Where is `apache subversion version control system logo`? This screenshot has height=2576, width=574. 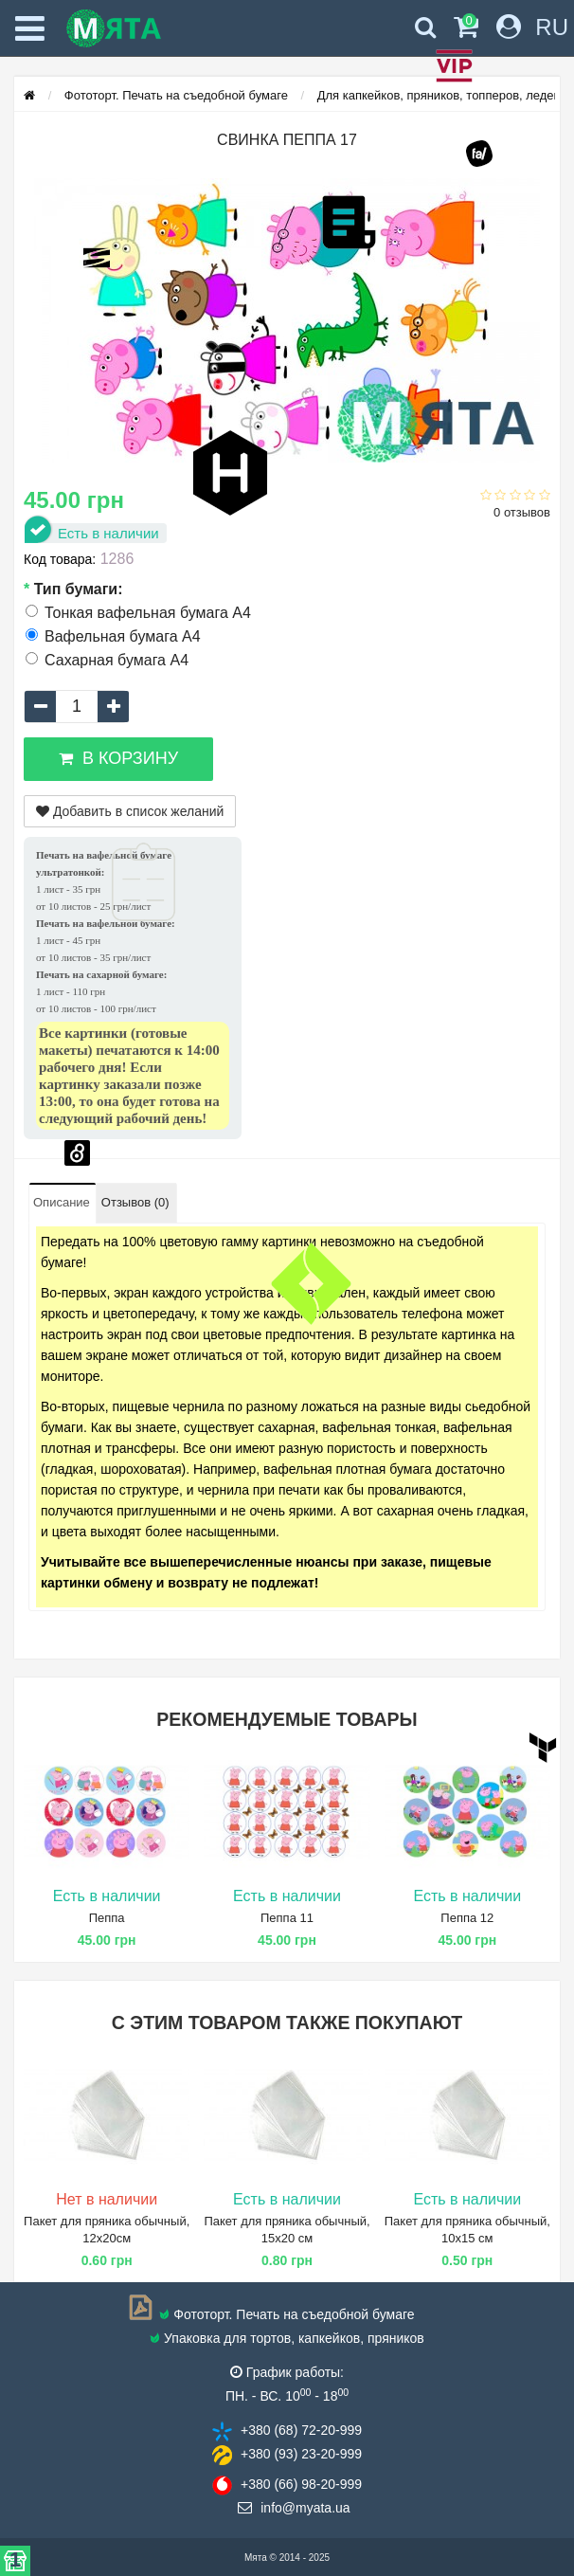
apache subversion version control system logo is located at coordinates (97, 258).